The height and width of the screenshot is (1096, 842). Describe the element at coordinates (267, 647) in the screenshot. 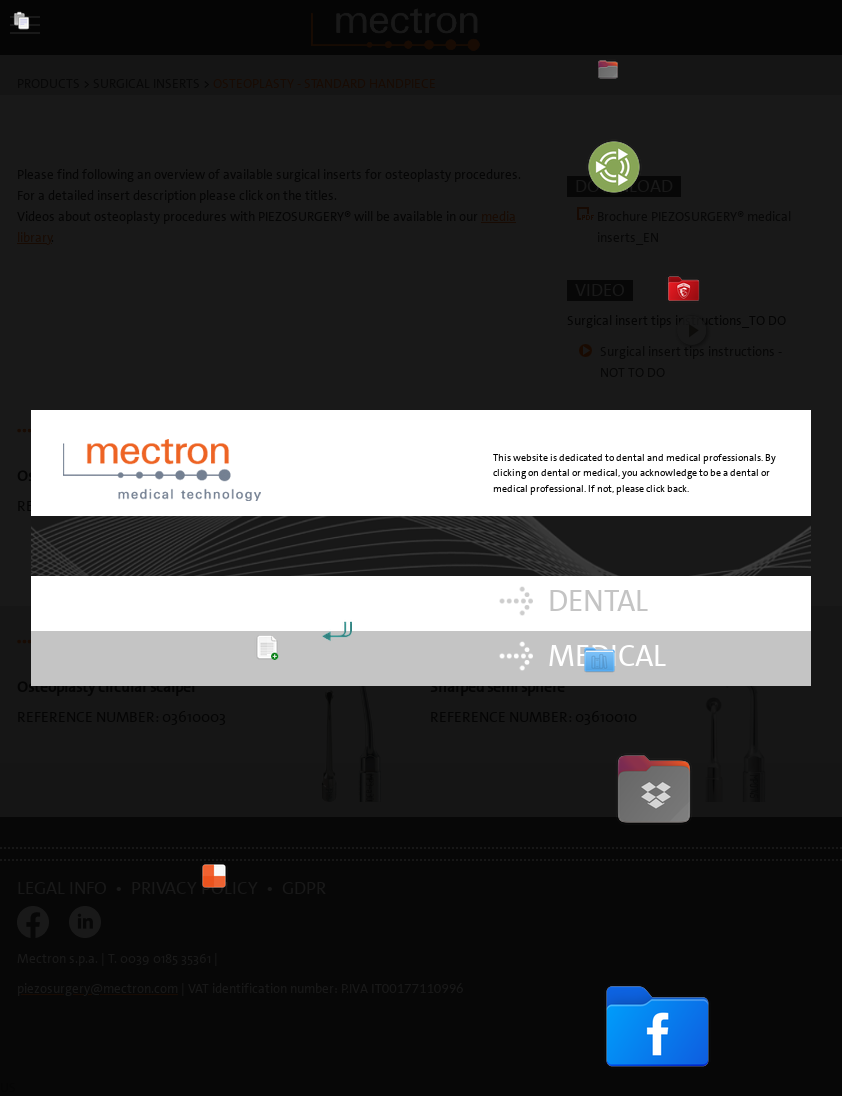

I see `create a new document` at that location.